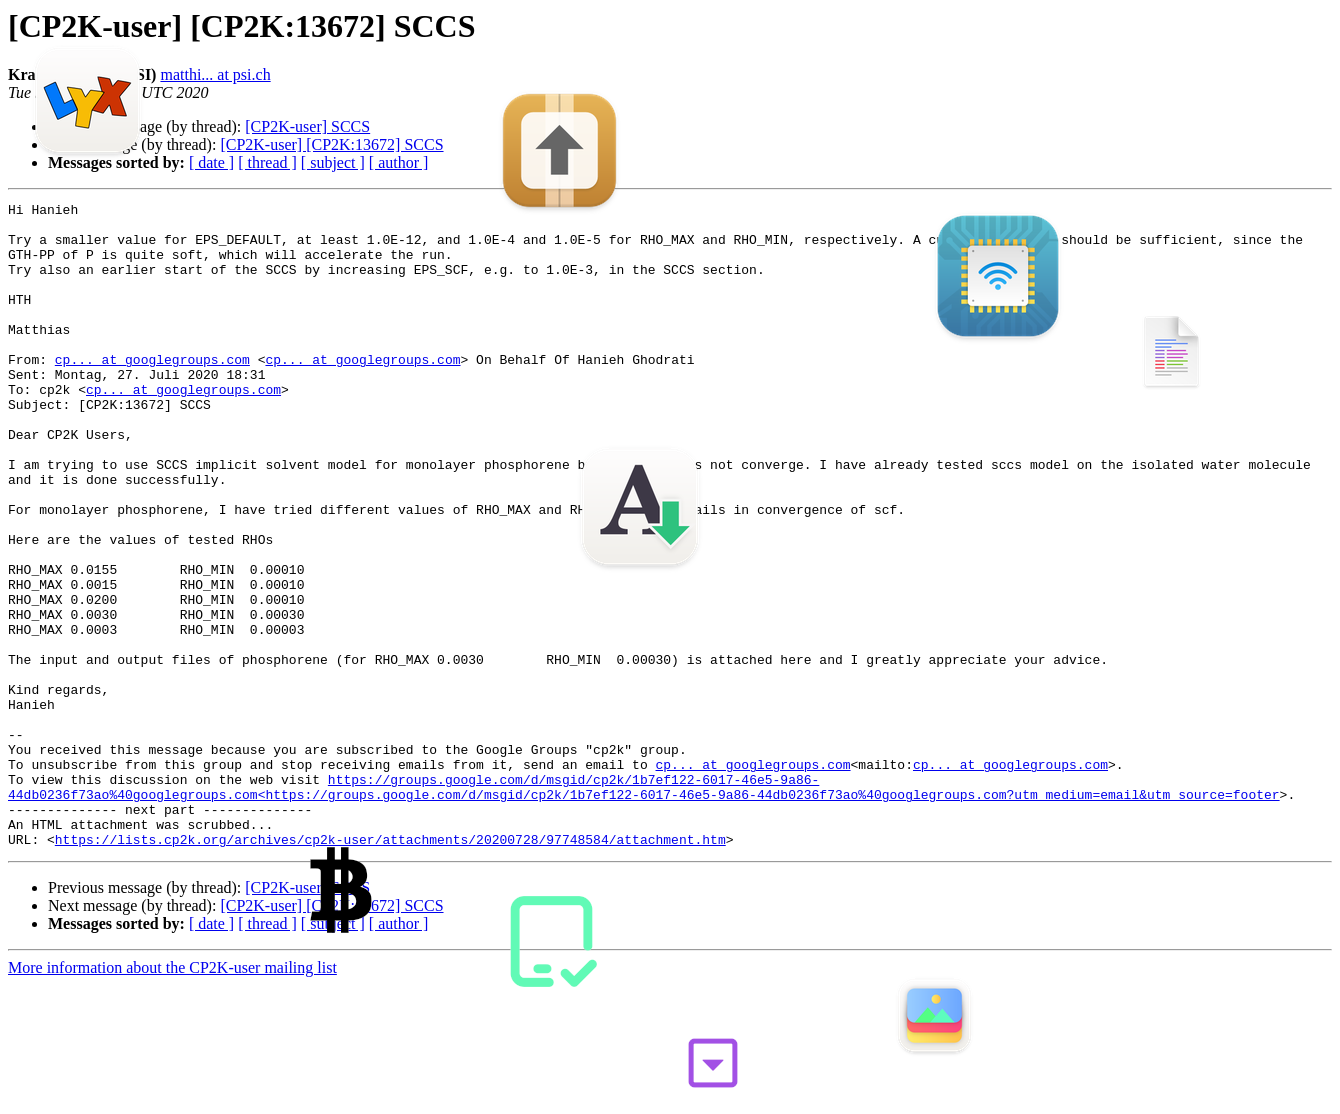 This screenshot has height=1114, width=1340. What do you see at coordinates (341, 890) in the screenshot?
I see `bitcoin cryptocurrency logo` at bounding box center [341, 890].